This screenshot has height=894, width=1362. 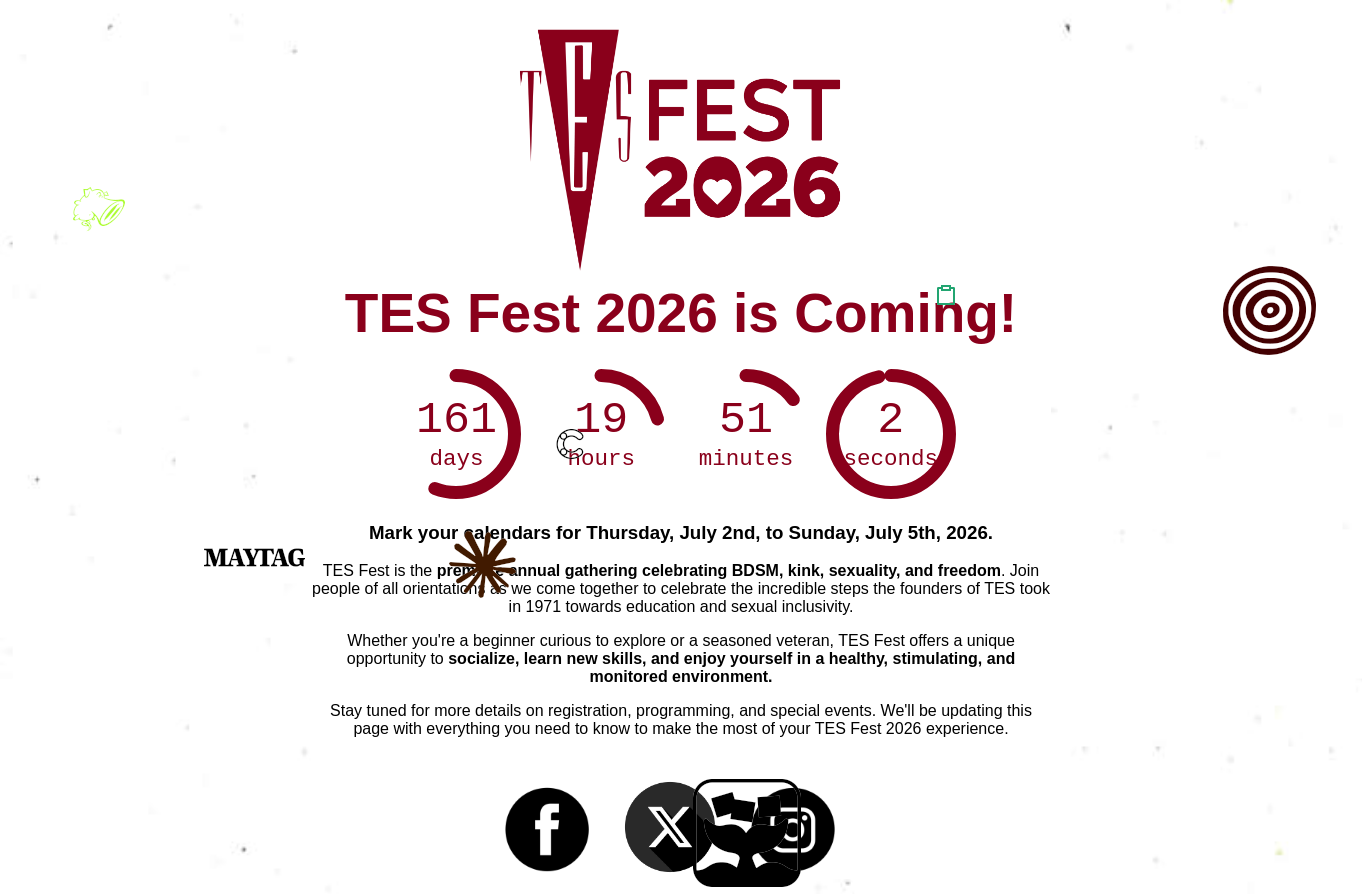 What do you see at coordinates (946, 295) in the screenshot?
I see `copy to clipboard` at bounding box center [946, 295].